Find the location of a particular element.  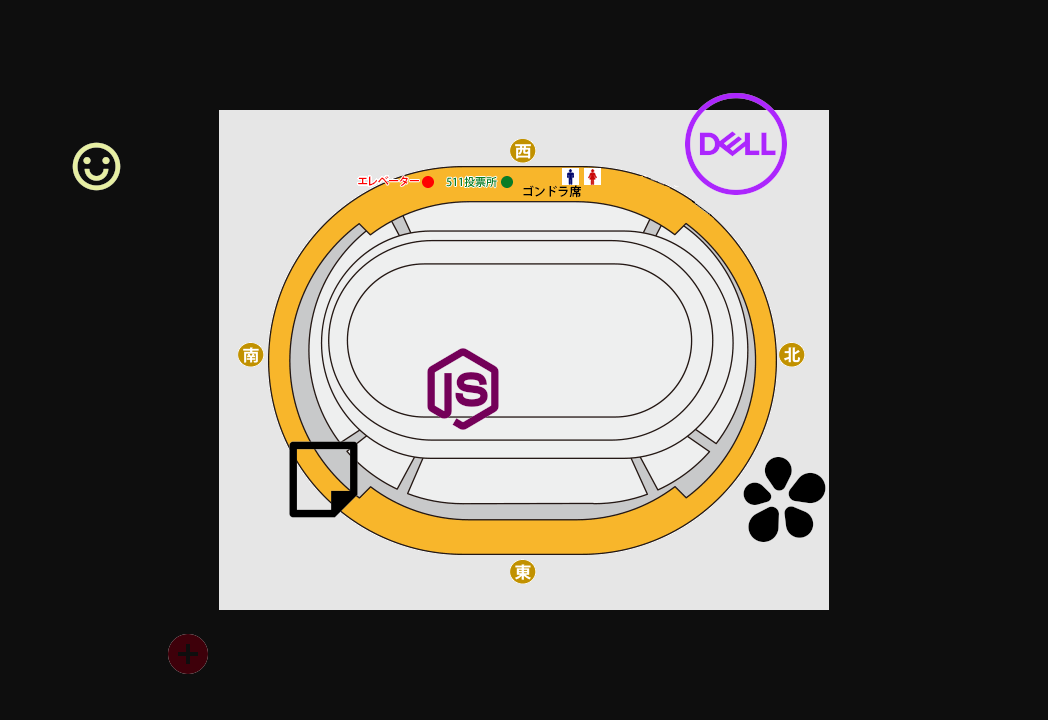

dell brand or product identifier is located at coordinates (736, 144).